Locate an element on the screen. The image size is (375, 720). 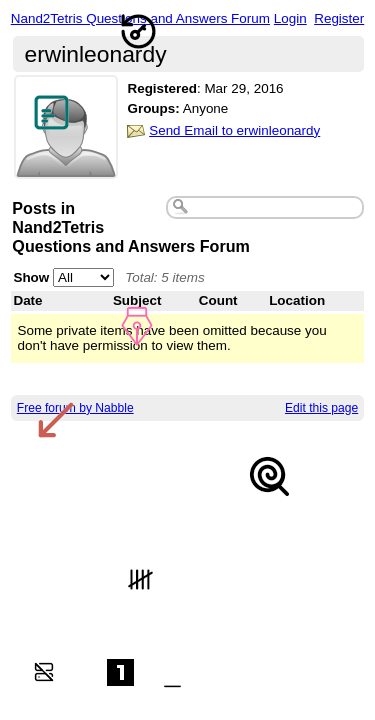
access candy or sweets category is located at coordinates (269, 476).